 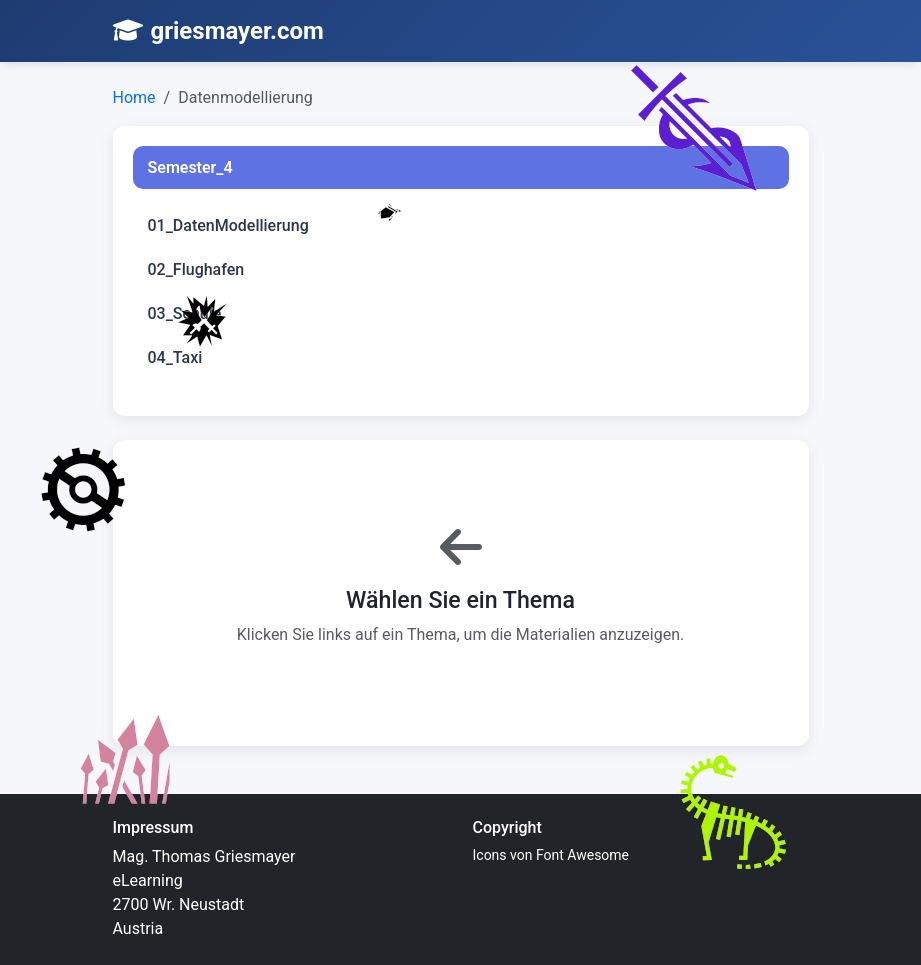 What do you see at coordinates (694, 127) in the screenshot?
I see `activate spiral thrust attack ability` at bounding box center [694, 127].